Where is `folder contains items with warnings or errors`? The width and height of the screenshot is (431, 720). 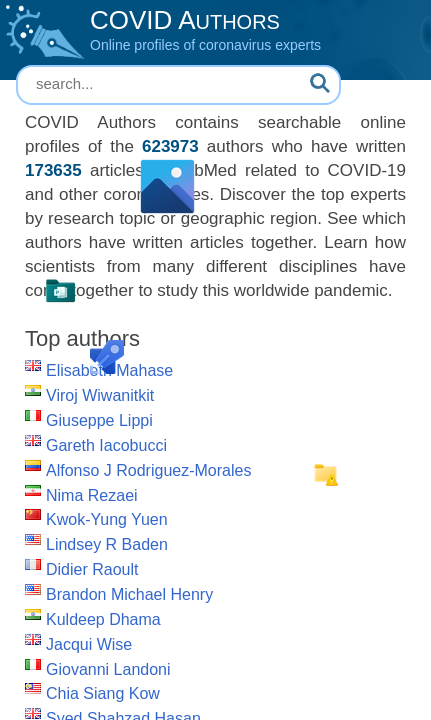
folder contains items with warnings or errors is located at coordinates (325, 473).